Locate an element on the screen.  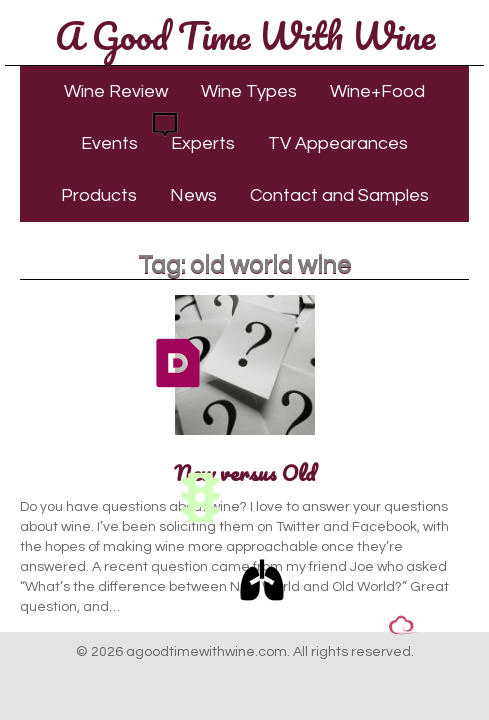
access respiratory health information is located at coordinates (262, 581).